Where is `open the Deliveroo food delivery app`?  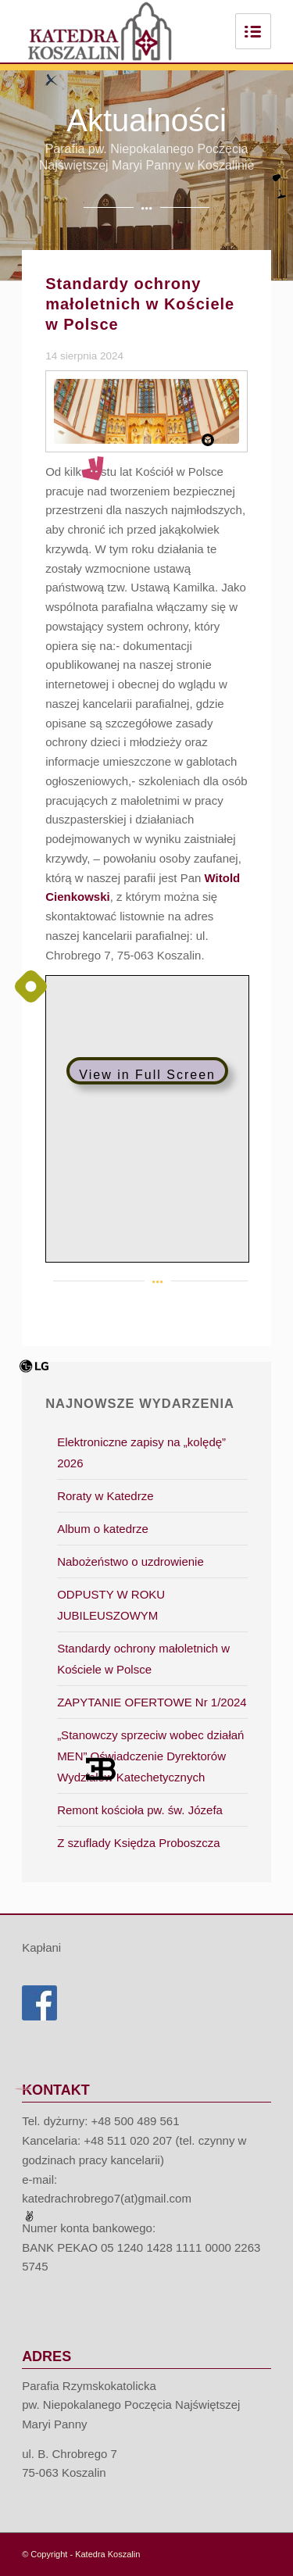
open the Deliveroo food delivery app is located at coordinates (92, 468).